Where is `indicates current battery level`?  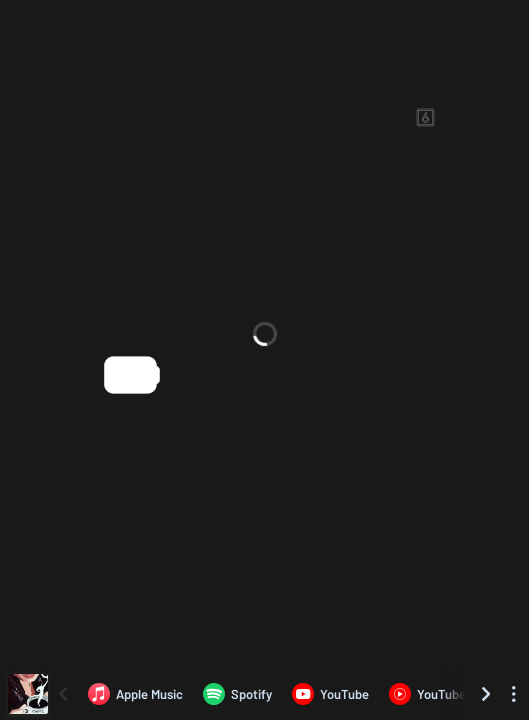 indicates current battery level is located at coordinates (132, 375).